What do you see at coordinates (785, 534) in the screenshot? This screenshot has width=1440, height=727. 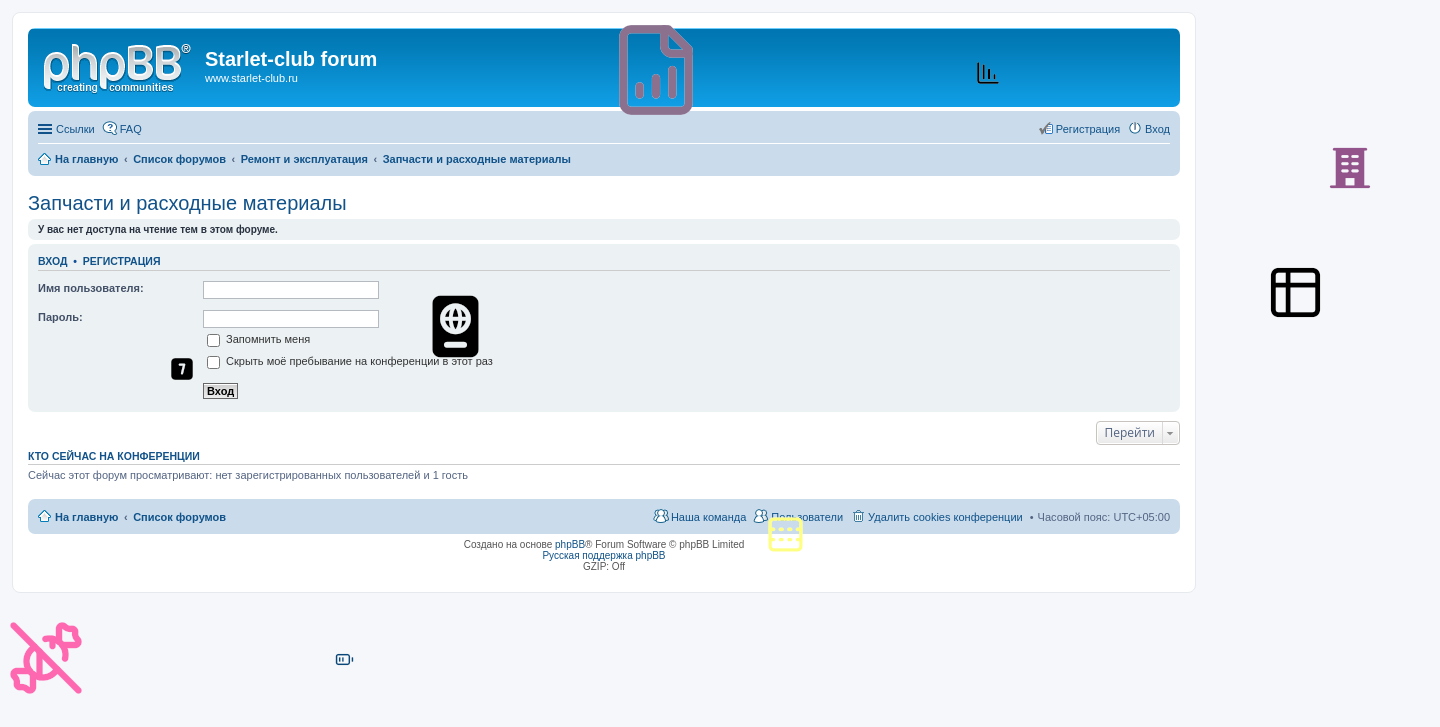 I see `toggle top and bottom panel layout` at bounding box center [785, 534].